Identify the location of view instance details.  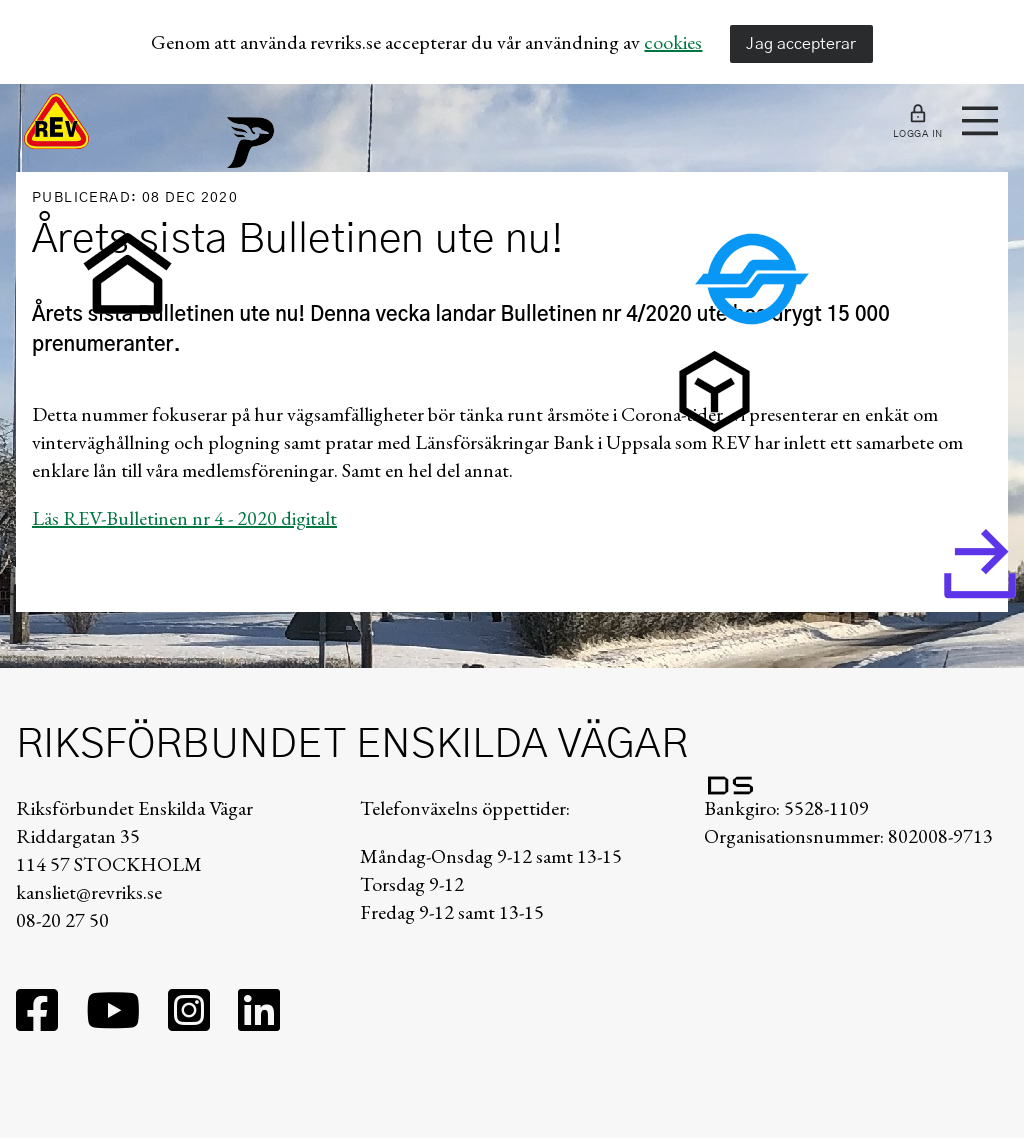
(714, 391).